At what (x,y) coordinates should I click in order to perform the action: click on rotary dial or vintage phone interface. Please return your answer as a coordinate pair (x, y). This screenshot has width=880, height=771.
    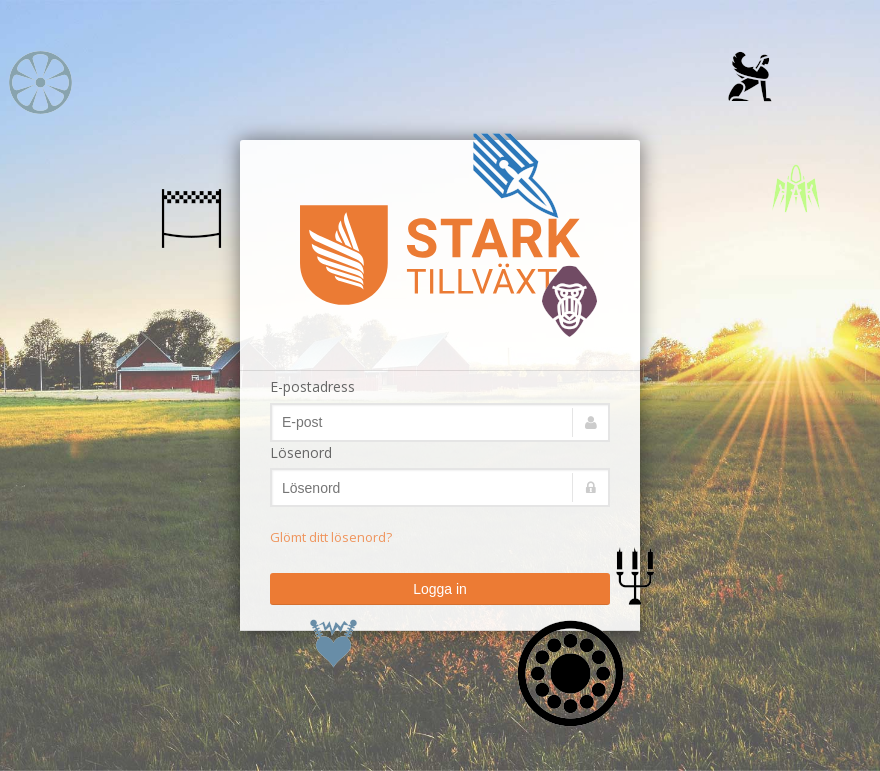
    Looking at the image, I should click on (570, 673).